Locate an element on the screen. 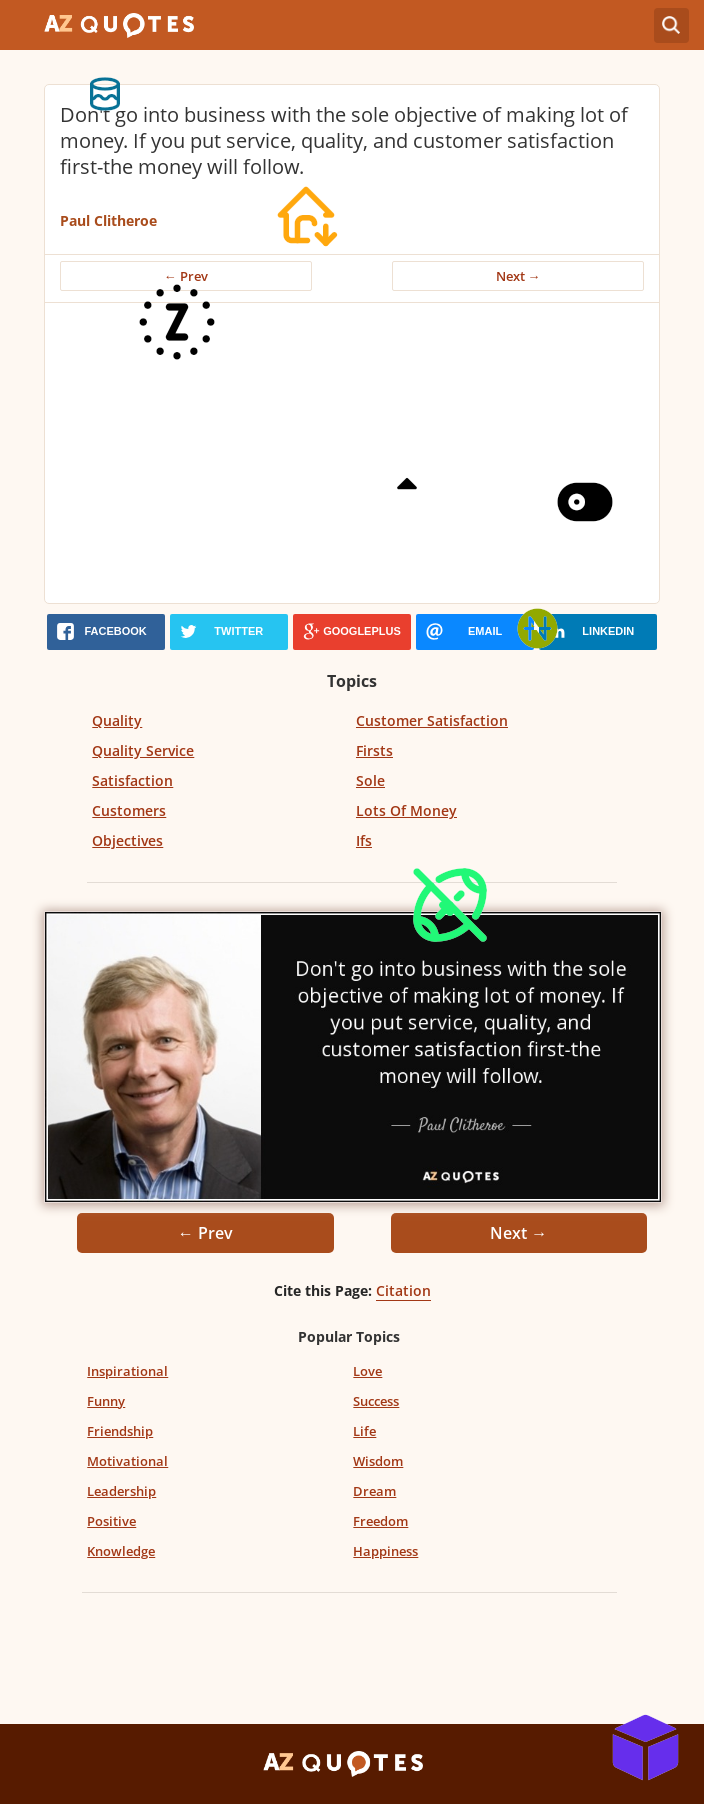  view 3D model or object is located at coordinates (645, 1747).